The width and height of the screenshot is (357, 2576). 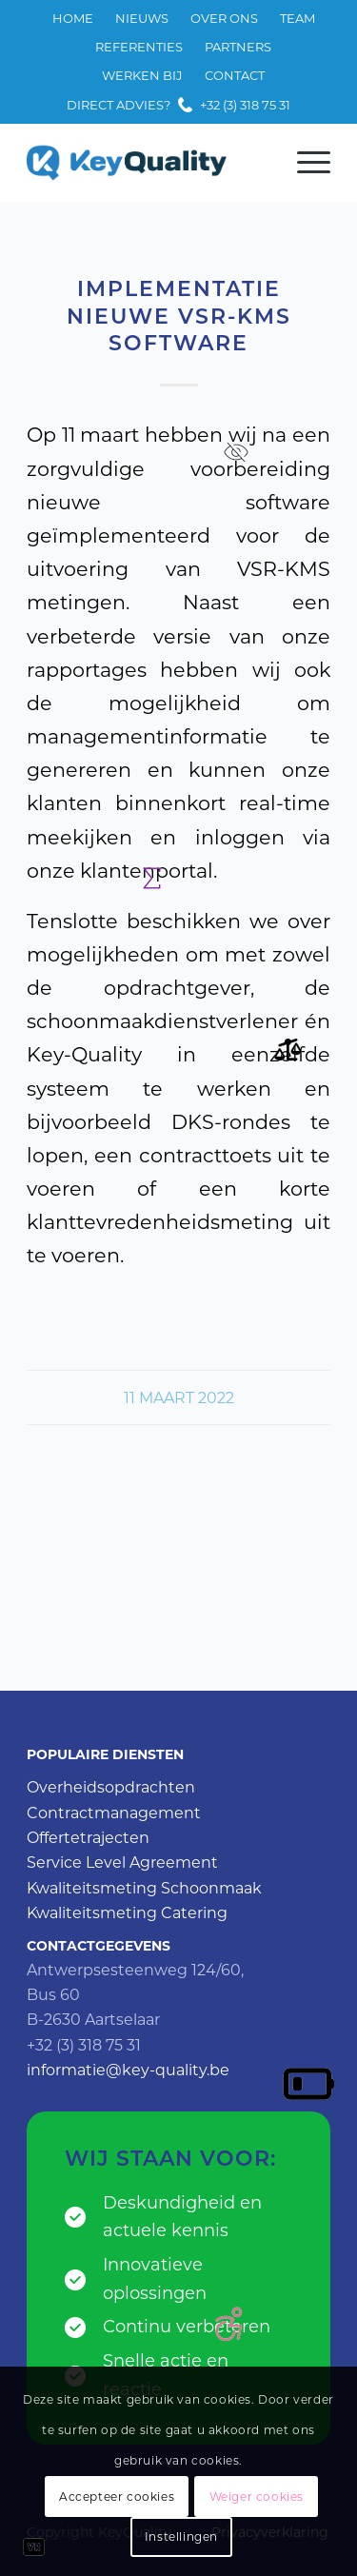 I want to click on indicates wheelchair accessible route or facility, so click(x=229, y=2325).